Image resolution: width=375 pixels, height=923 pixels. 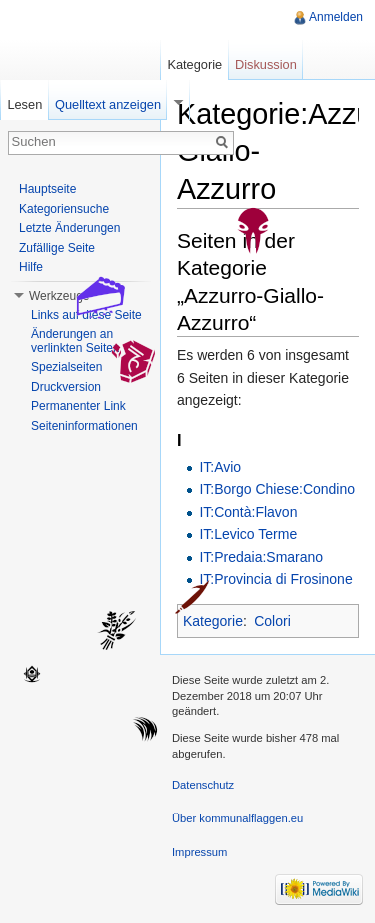 I want to click on view a portion of data in a chart, so click(x=101, y=295).